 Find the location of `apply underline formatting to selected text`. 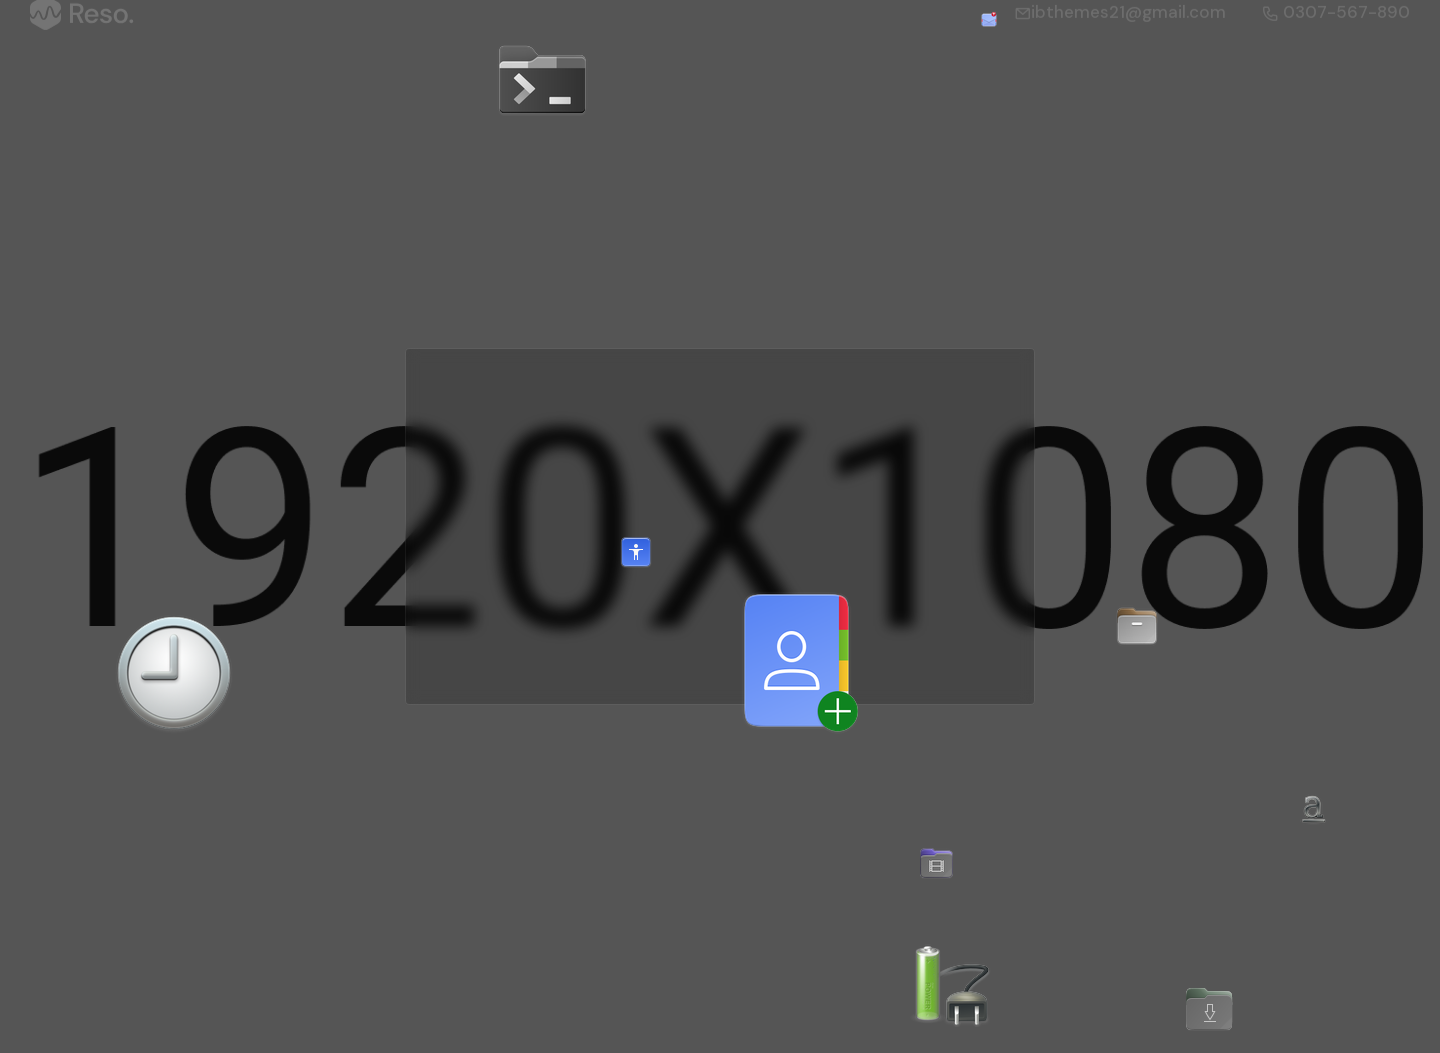

apply underline formatting to selected text is located at coordinates (1313, 809).